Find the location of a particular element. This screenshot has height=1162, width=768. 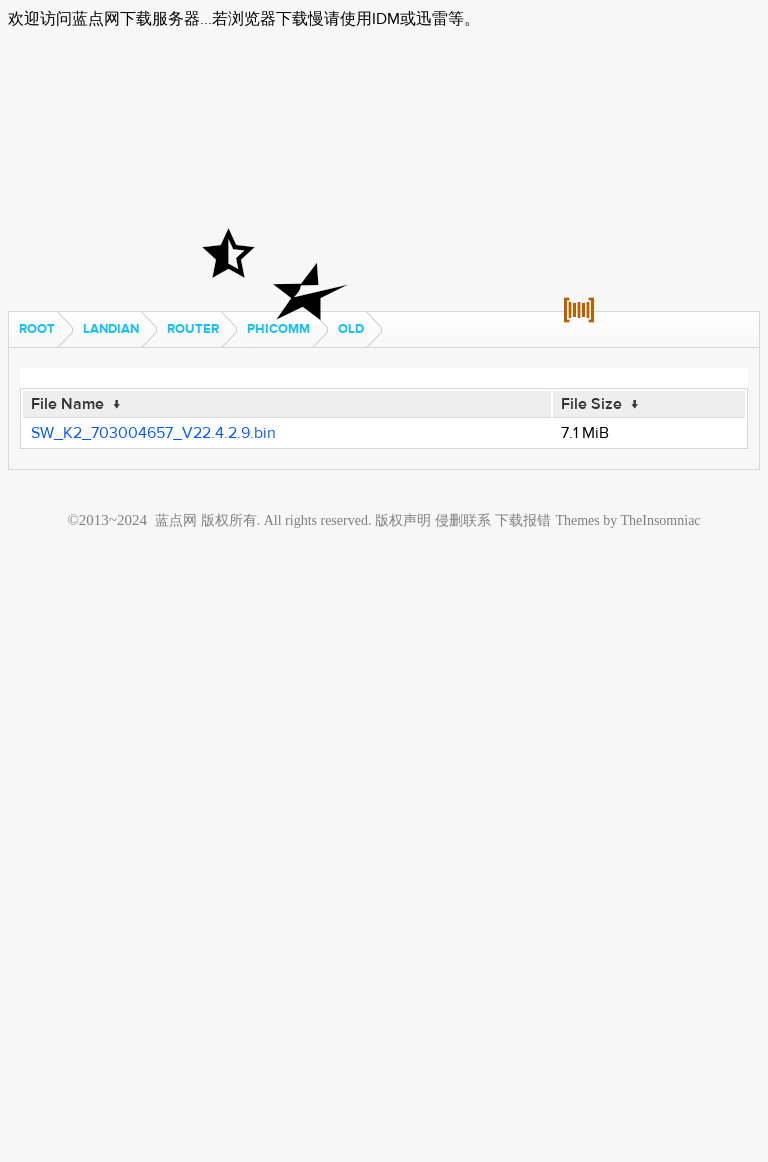

indicates a partial rating or half-star score is located at coordinates (228, 254).